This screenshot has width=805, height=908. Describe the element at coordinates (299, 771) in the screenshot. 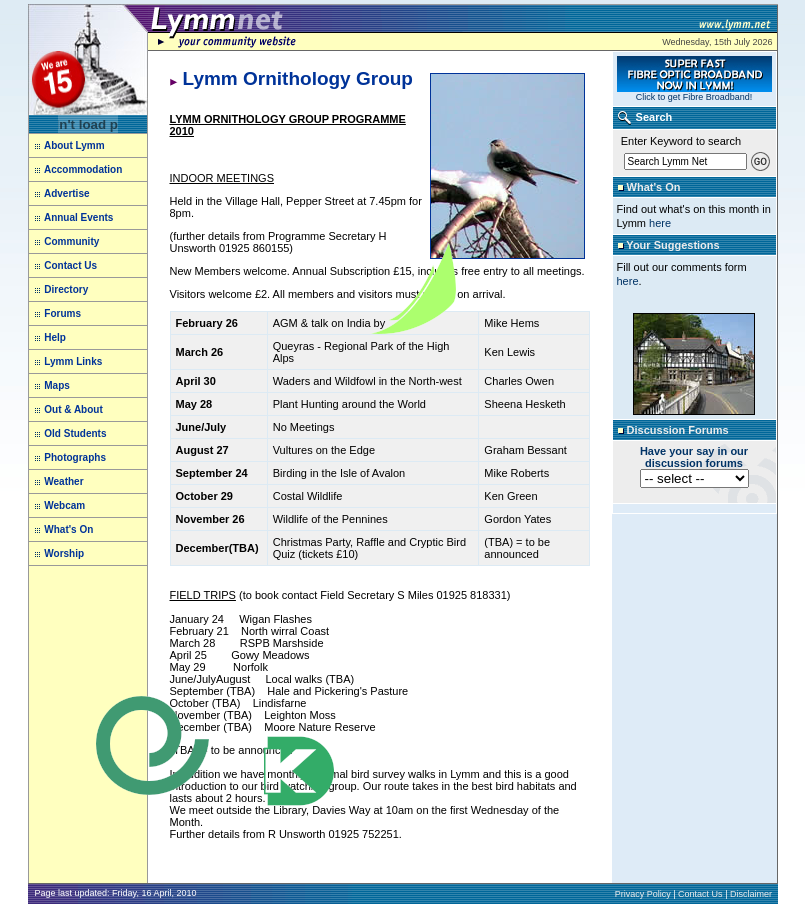

I see `visit Digi-Key Electronics website` at that location.